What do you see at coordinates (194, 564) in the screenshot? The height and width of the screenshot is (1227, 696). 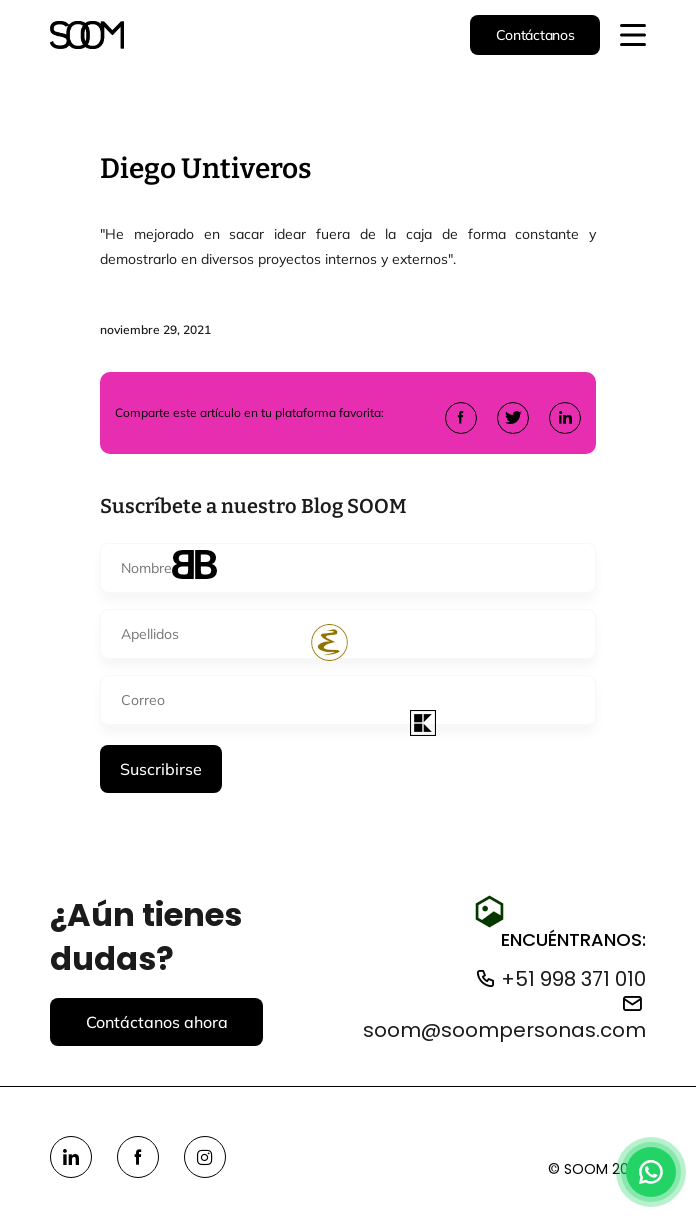 I see `NodeBB forum software logo` at bounding box center [194, 564].